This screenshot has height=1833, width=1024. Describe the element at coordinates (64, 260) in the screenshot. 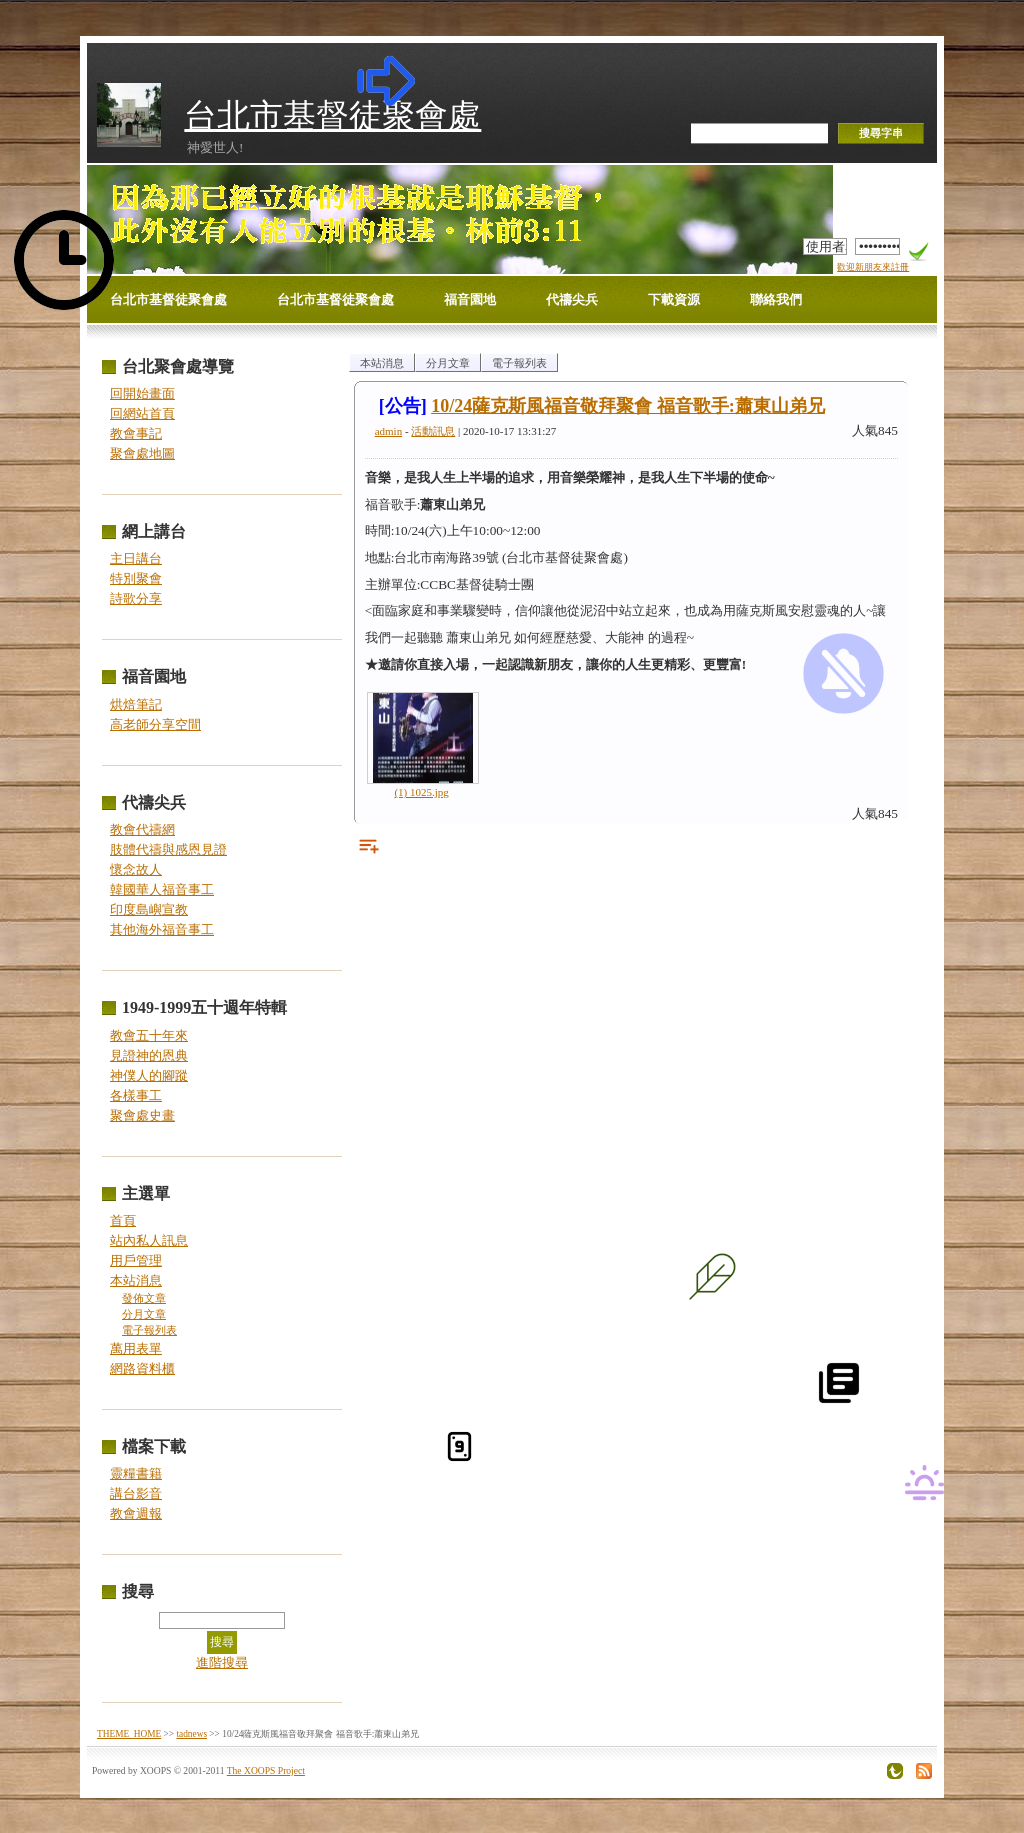

I see `view current time` at that location.